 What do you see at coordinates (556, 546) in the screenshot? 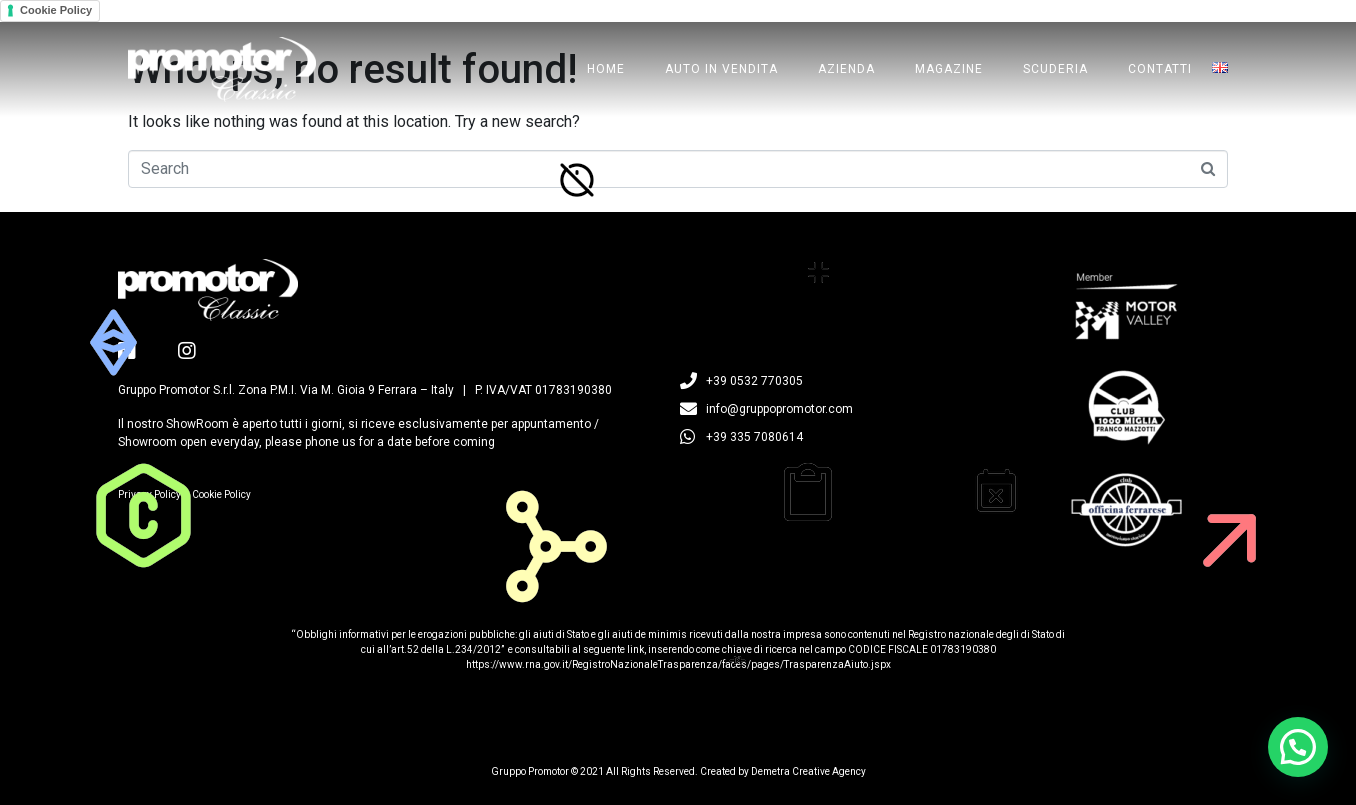
I see `select or switch AI model` at bounding box center [556, 546].